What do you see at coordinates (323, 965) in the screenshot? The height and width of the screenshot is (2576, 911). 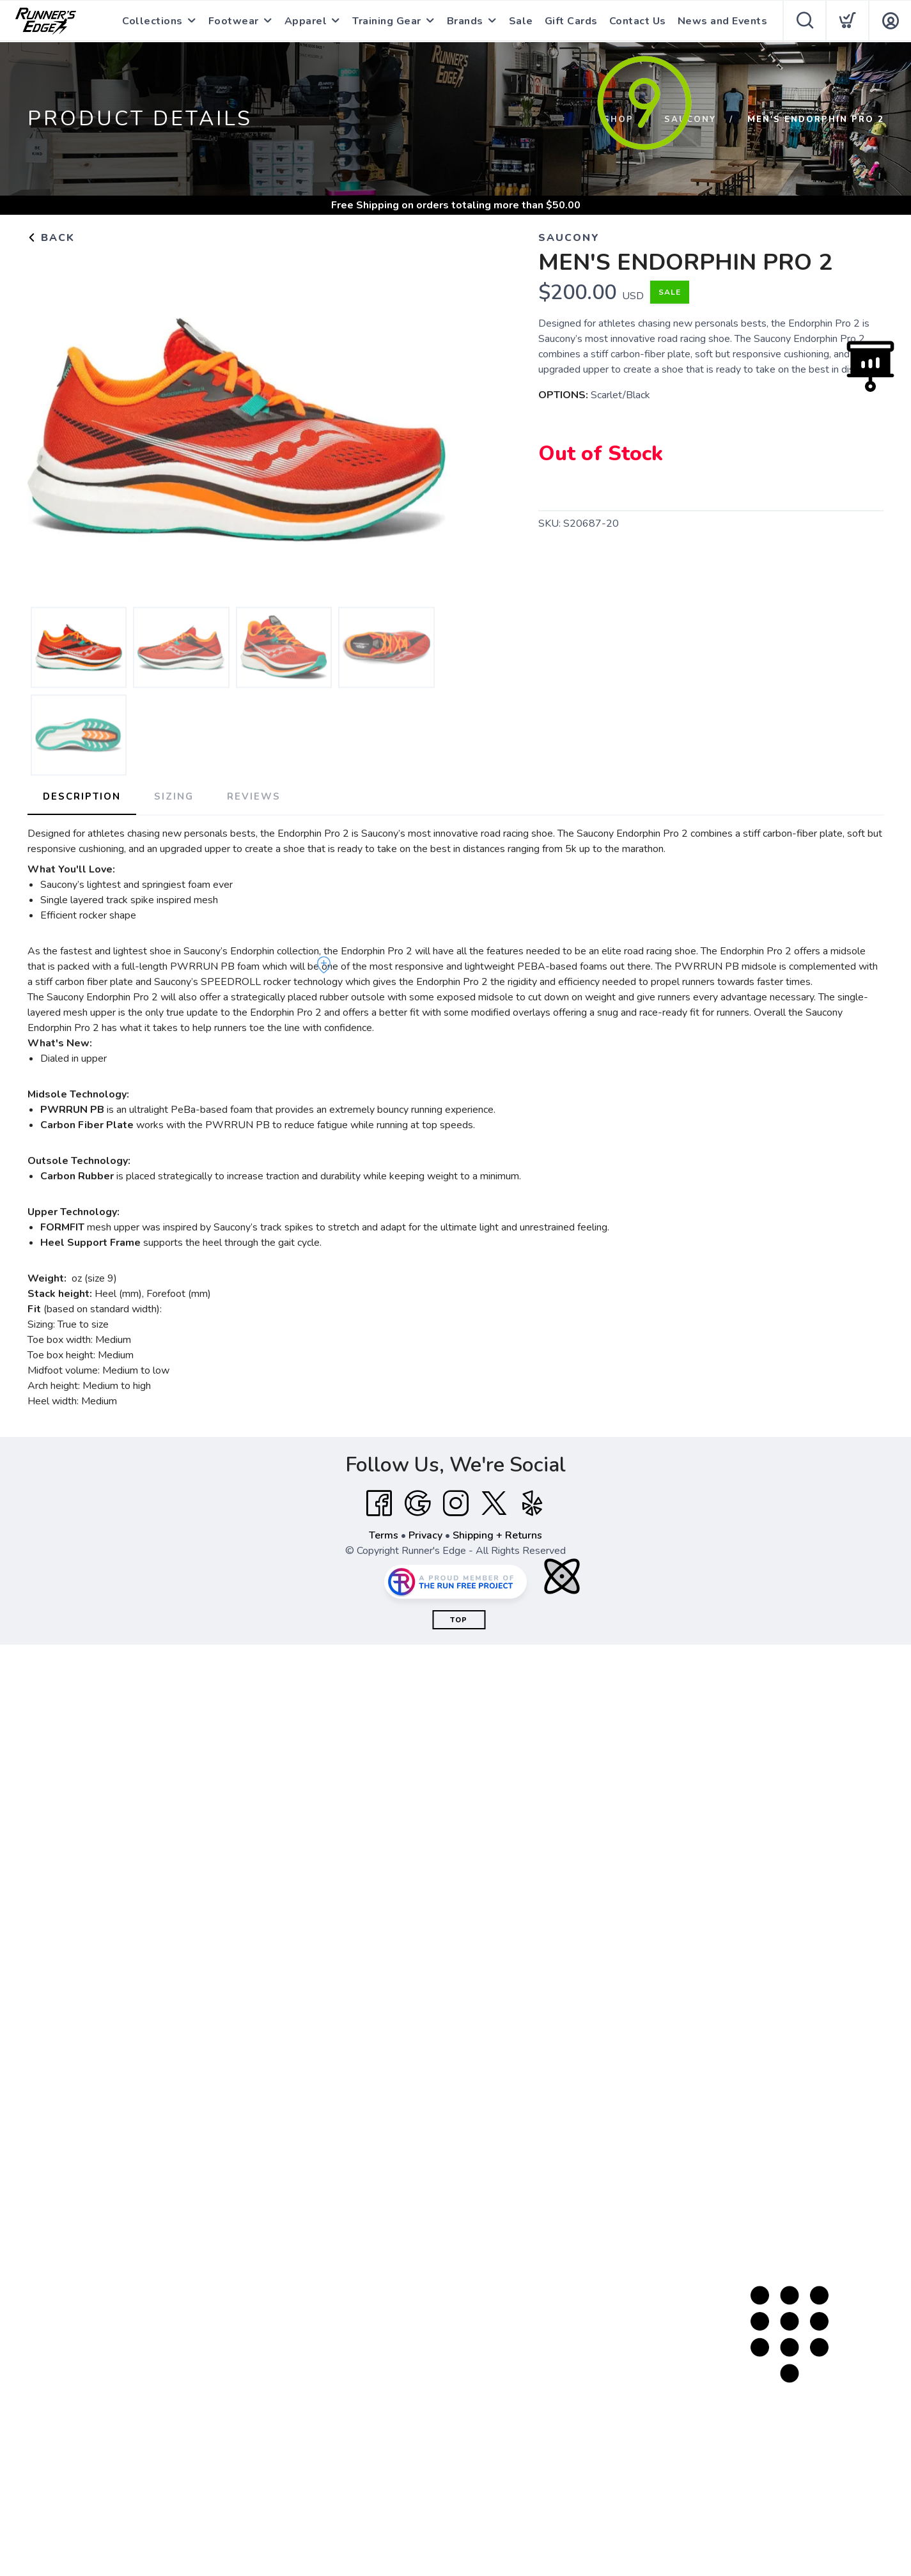 I see `add a new location pin` at bounding box center [323, 965].